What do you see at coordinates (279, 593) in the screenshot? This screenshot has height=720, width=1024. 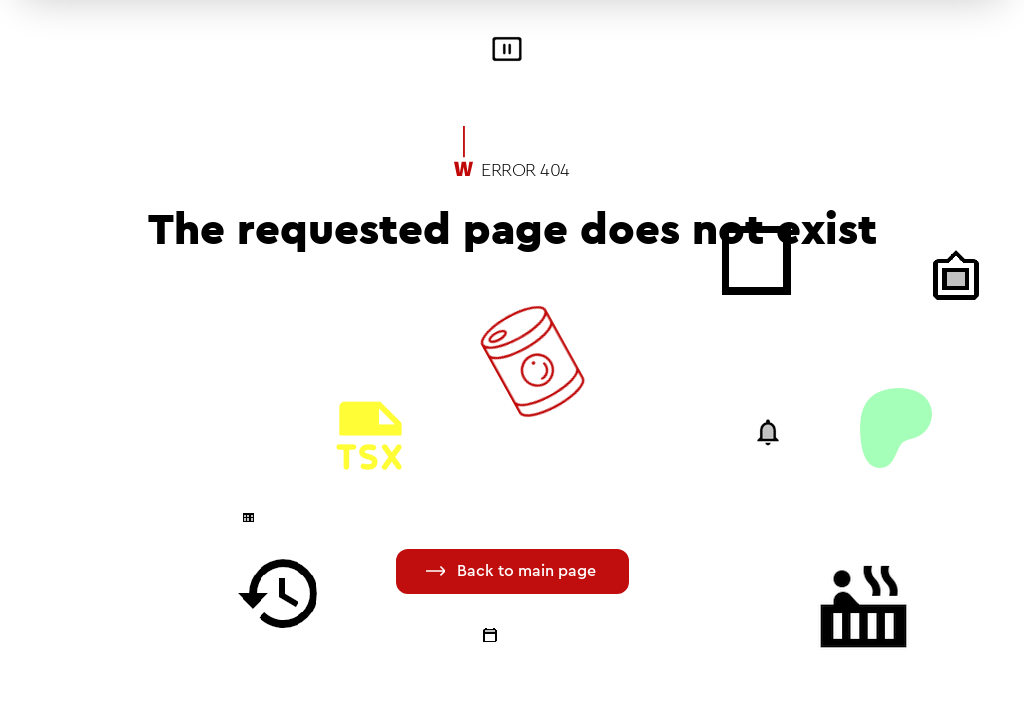 I see `view browsing or activity history` at bounding box center [279, 593].